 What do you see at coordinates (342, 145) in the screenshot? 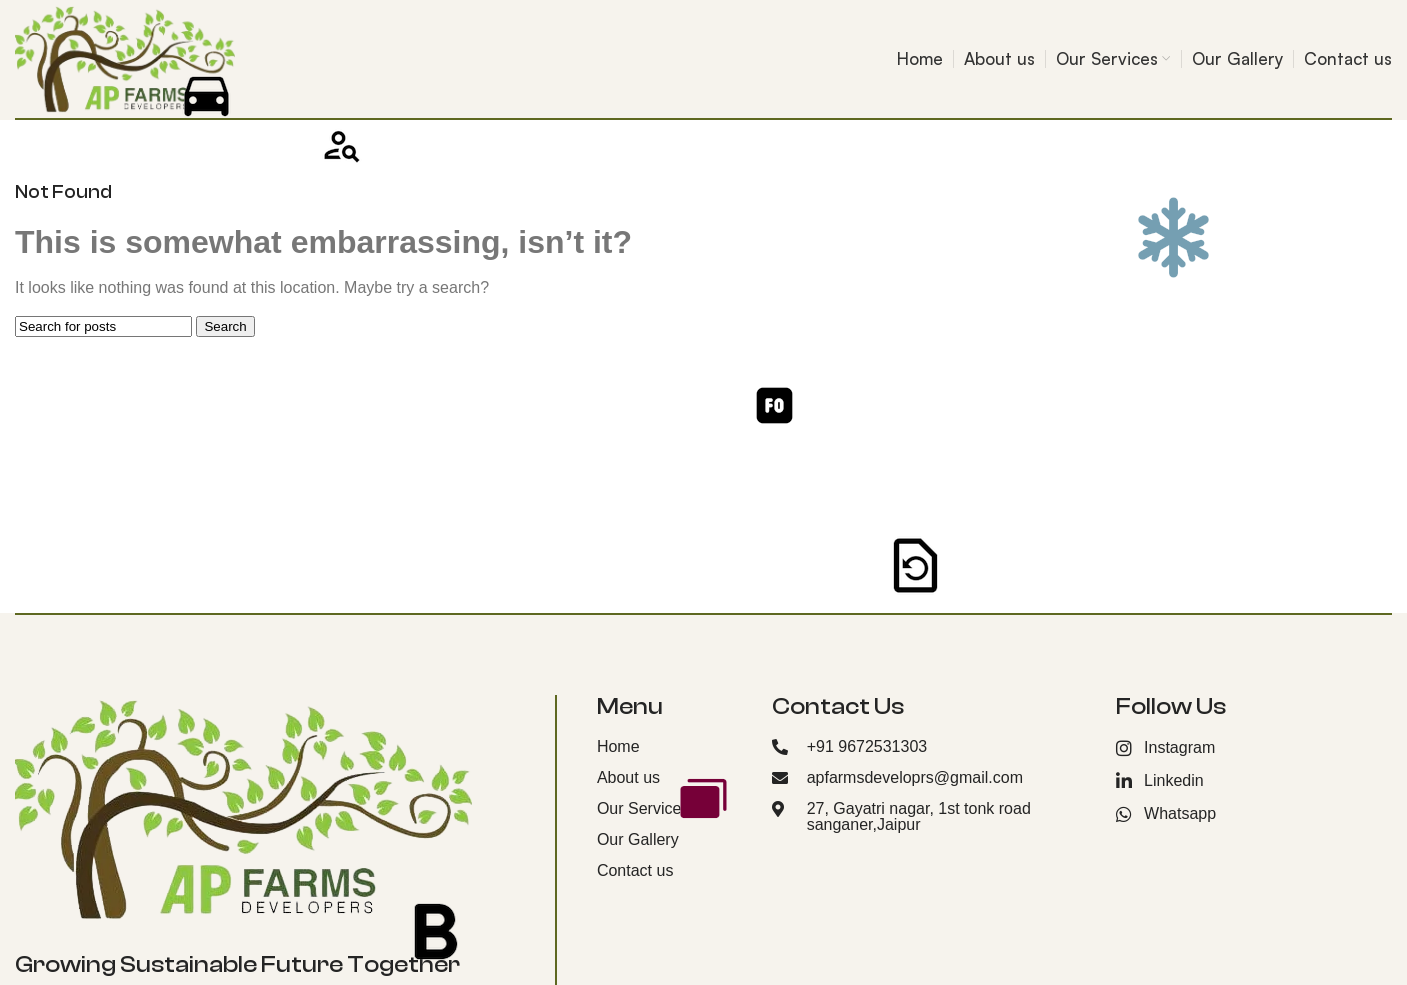
I see `search for a person or contact` at bounding box center [342, 145].